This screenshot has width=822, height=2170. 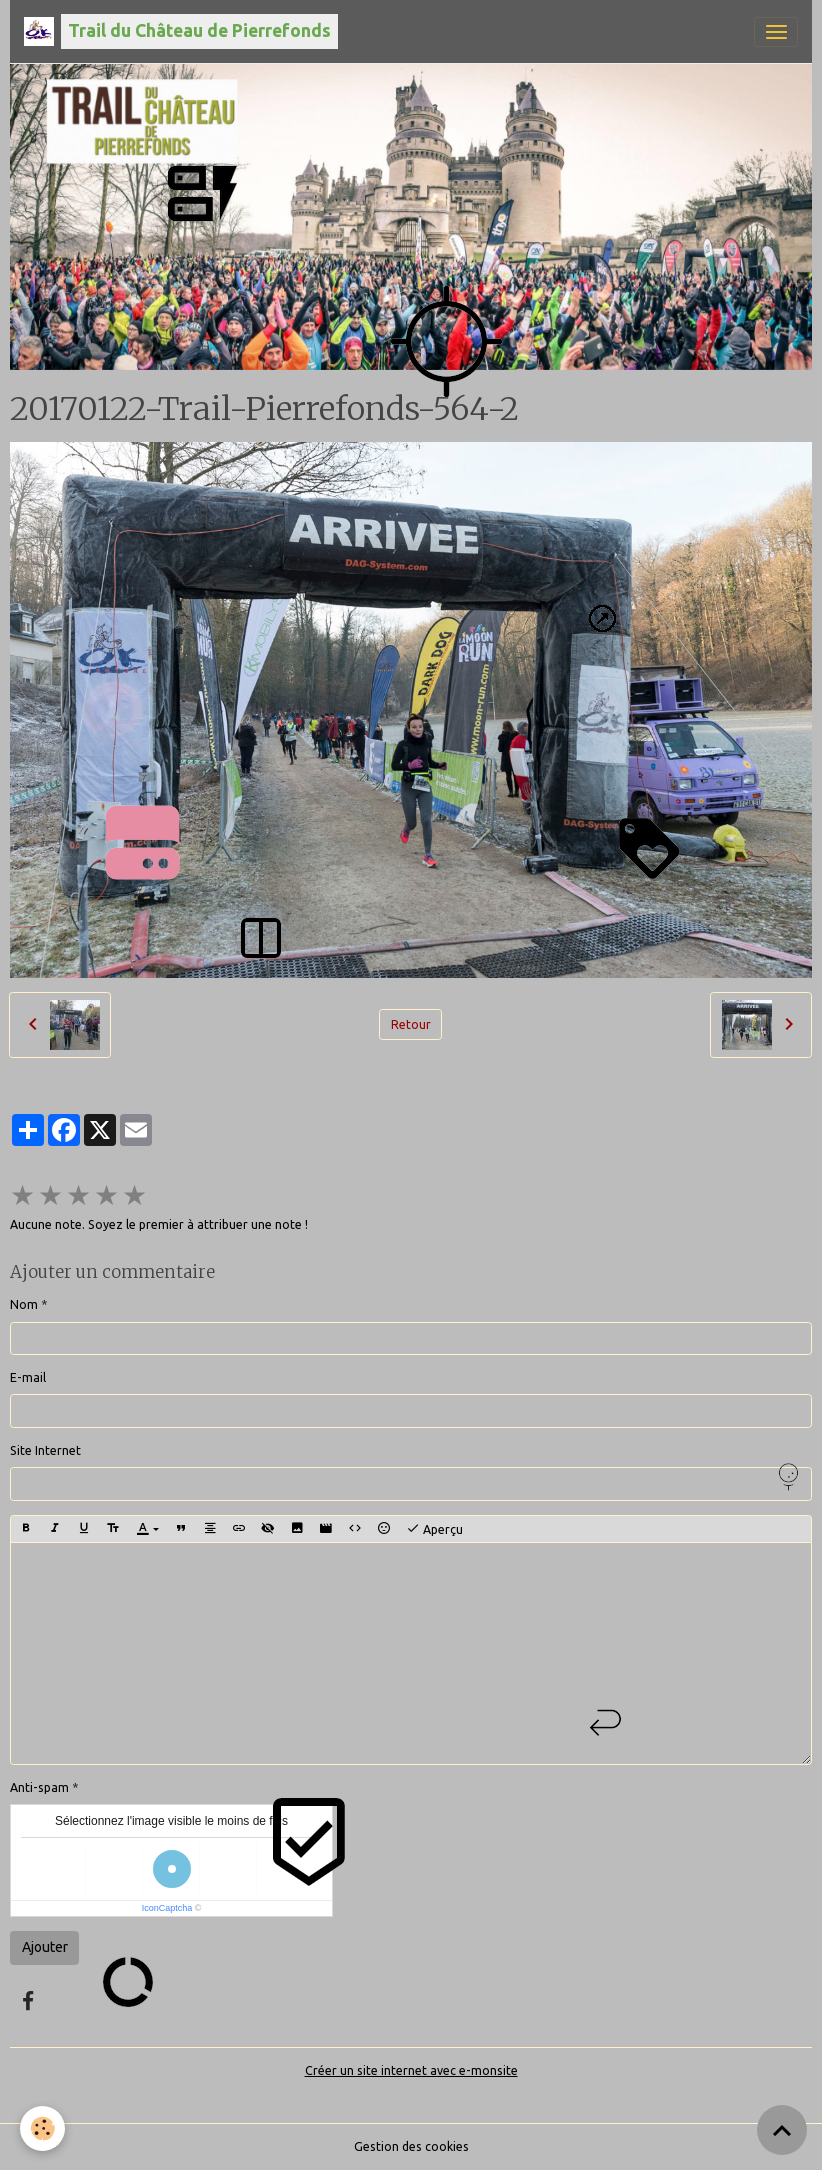 I want to click on undo or go back to previous state, so click(x=605, y=1721).